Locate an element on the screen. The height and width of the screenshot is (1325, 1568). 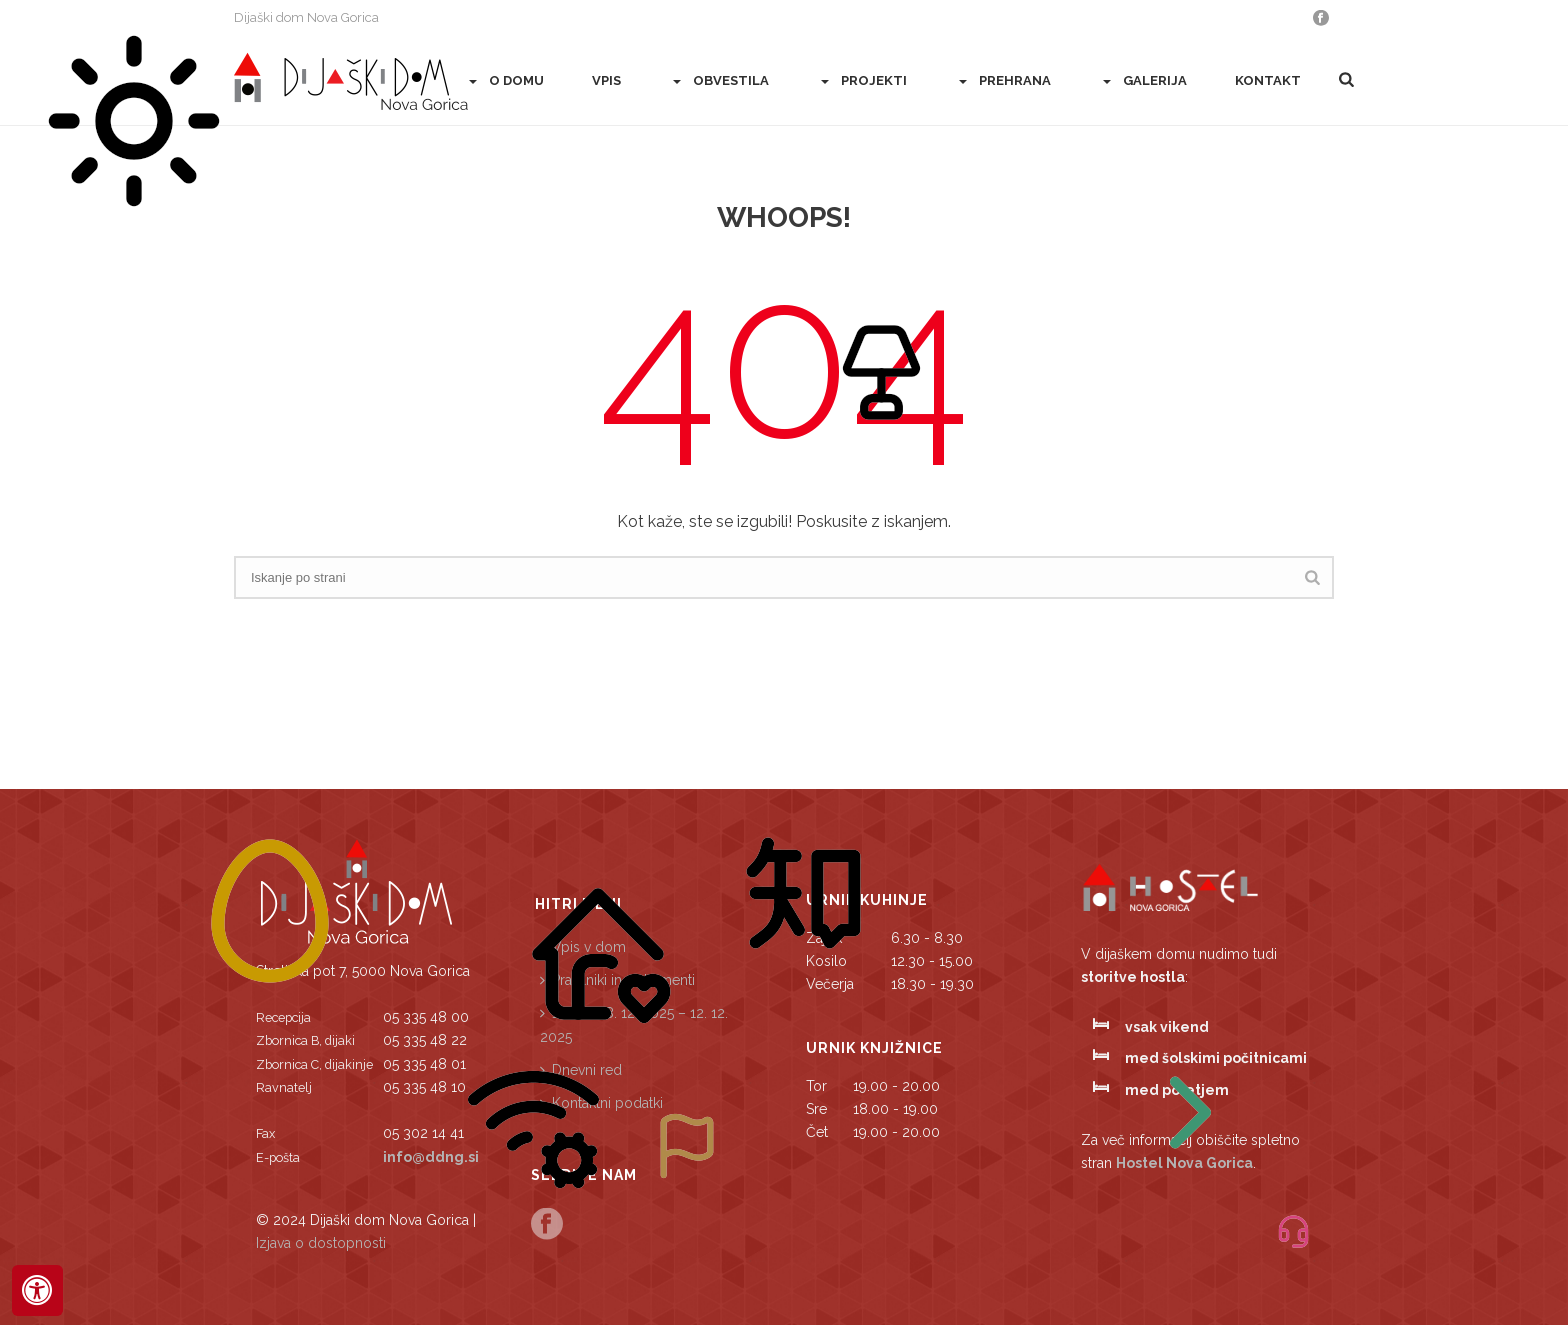
open zhihu app is located at coordinates (805, 893).